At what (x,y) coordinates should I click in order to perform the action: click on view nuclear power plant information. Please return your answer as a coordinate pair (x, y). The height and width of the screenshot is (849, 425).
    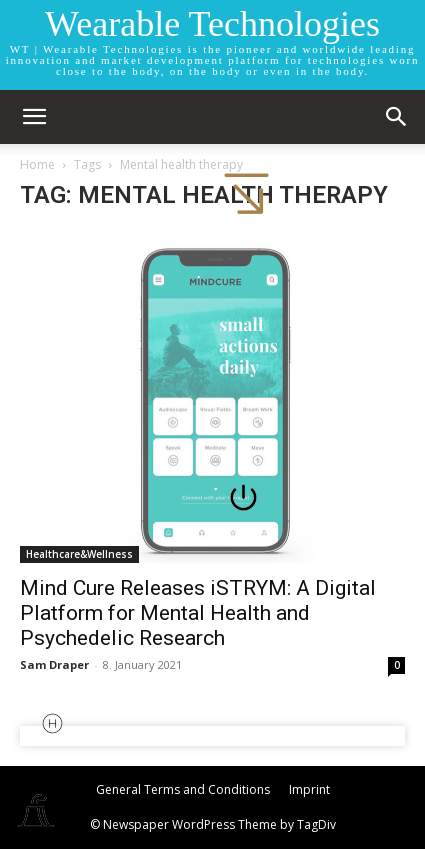
    Looking at the image, I should click on (36, 813).